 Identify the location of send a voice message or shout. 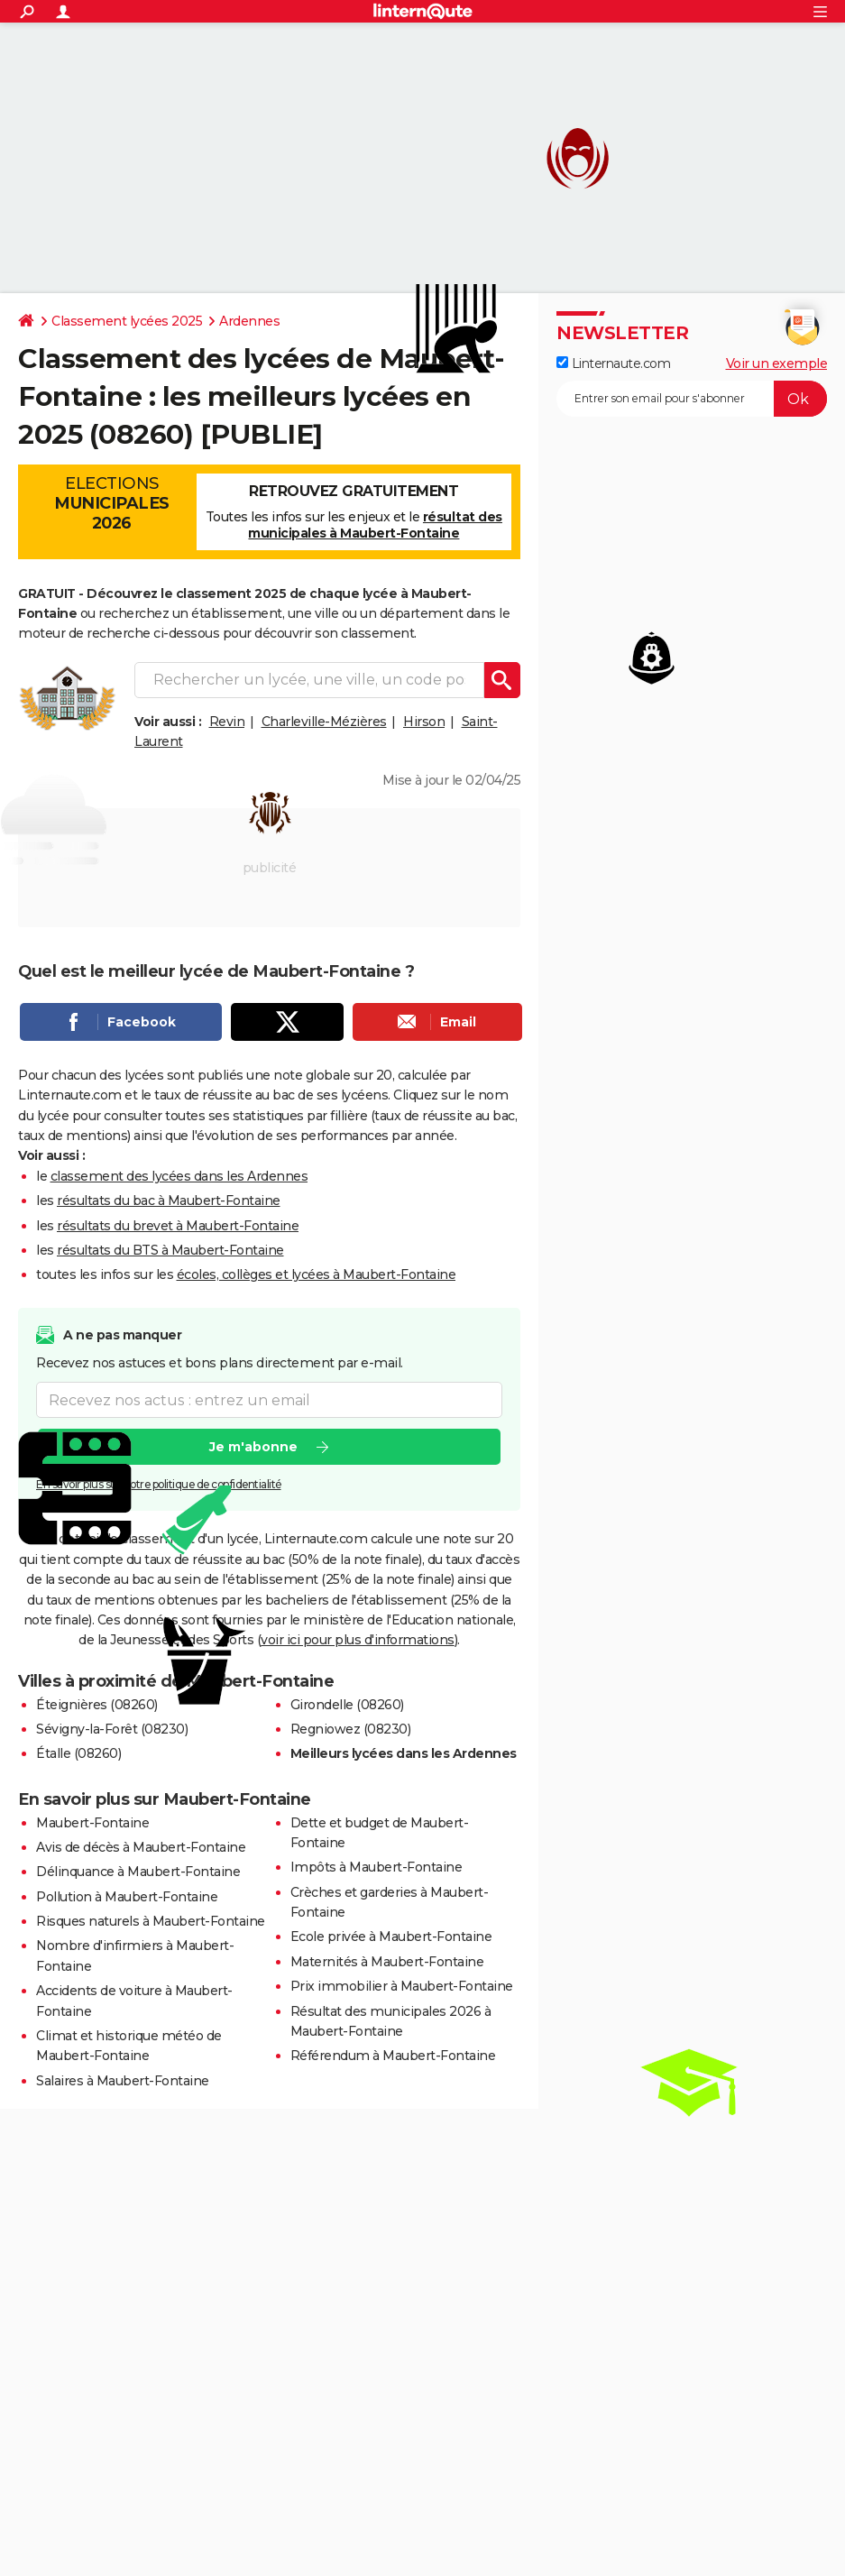
(577, 157).